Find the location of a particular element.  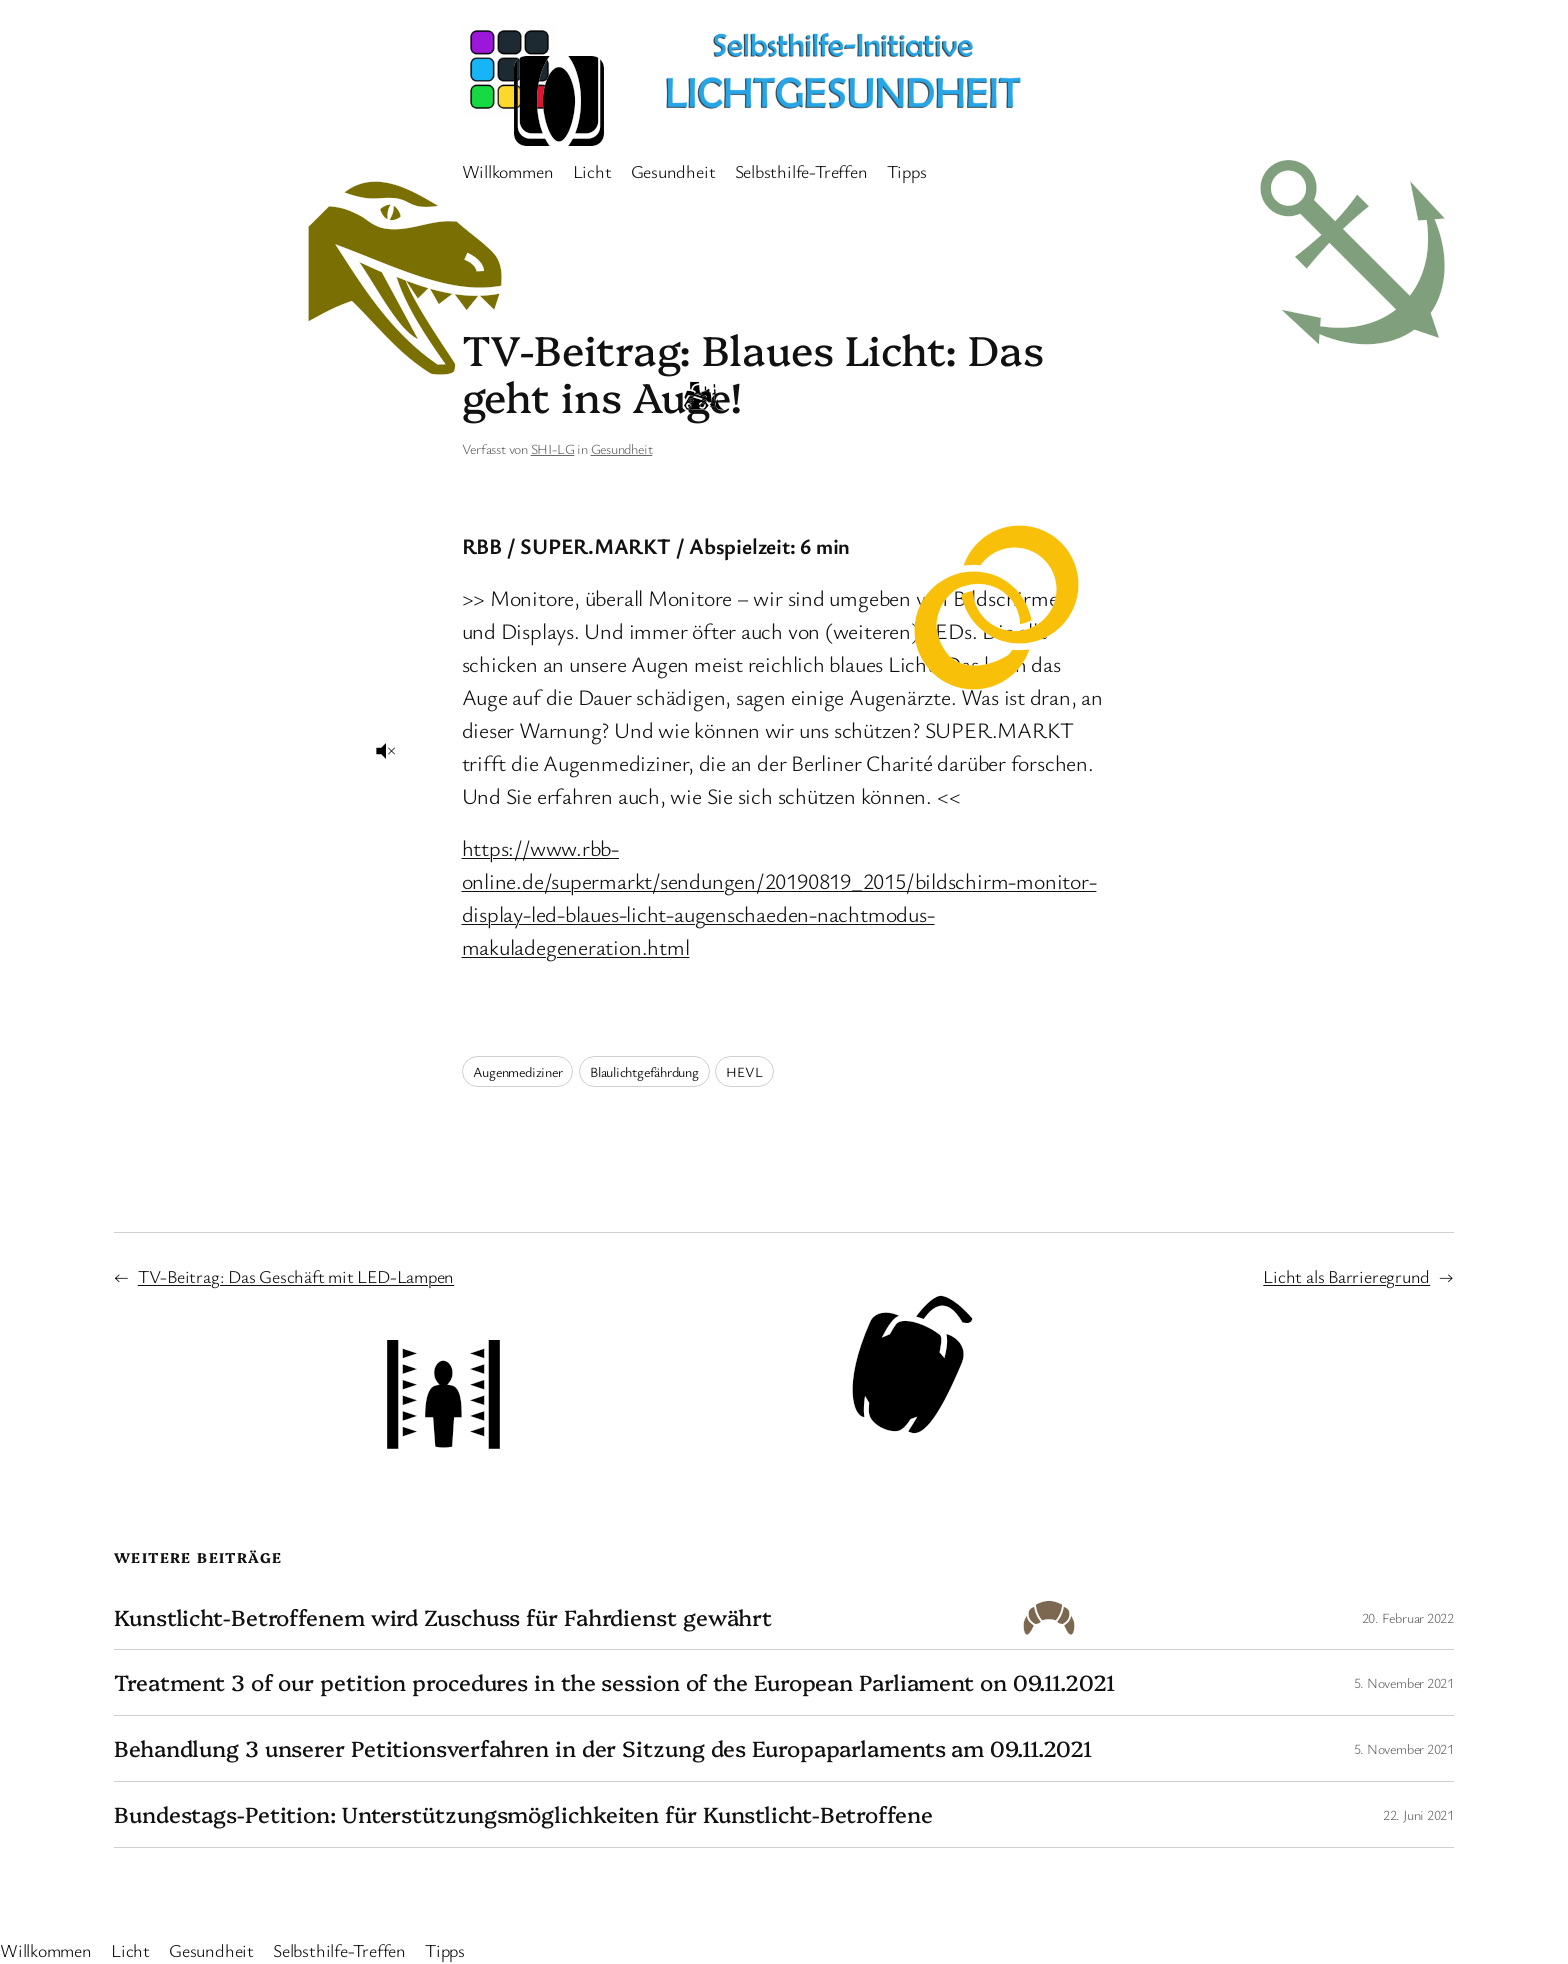

view linked or connected accounts is located at coordinates (996, 607).